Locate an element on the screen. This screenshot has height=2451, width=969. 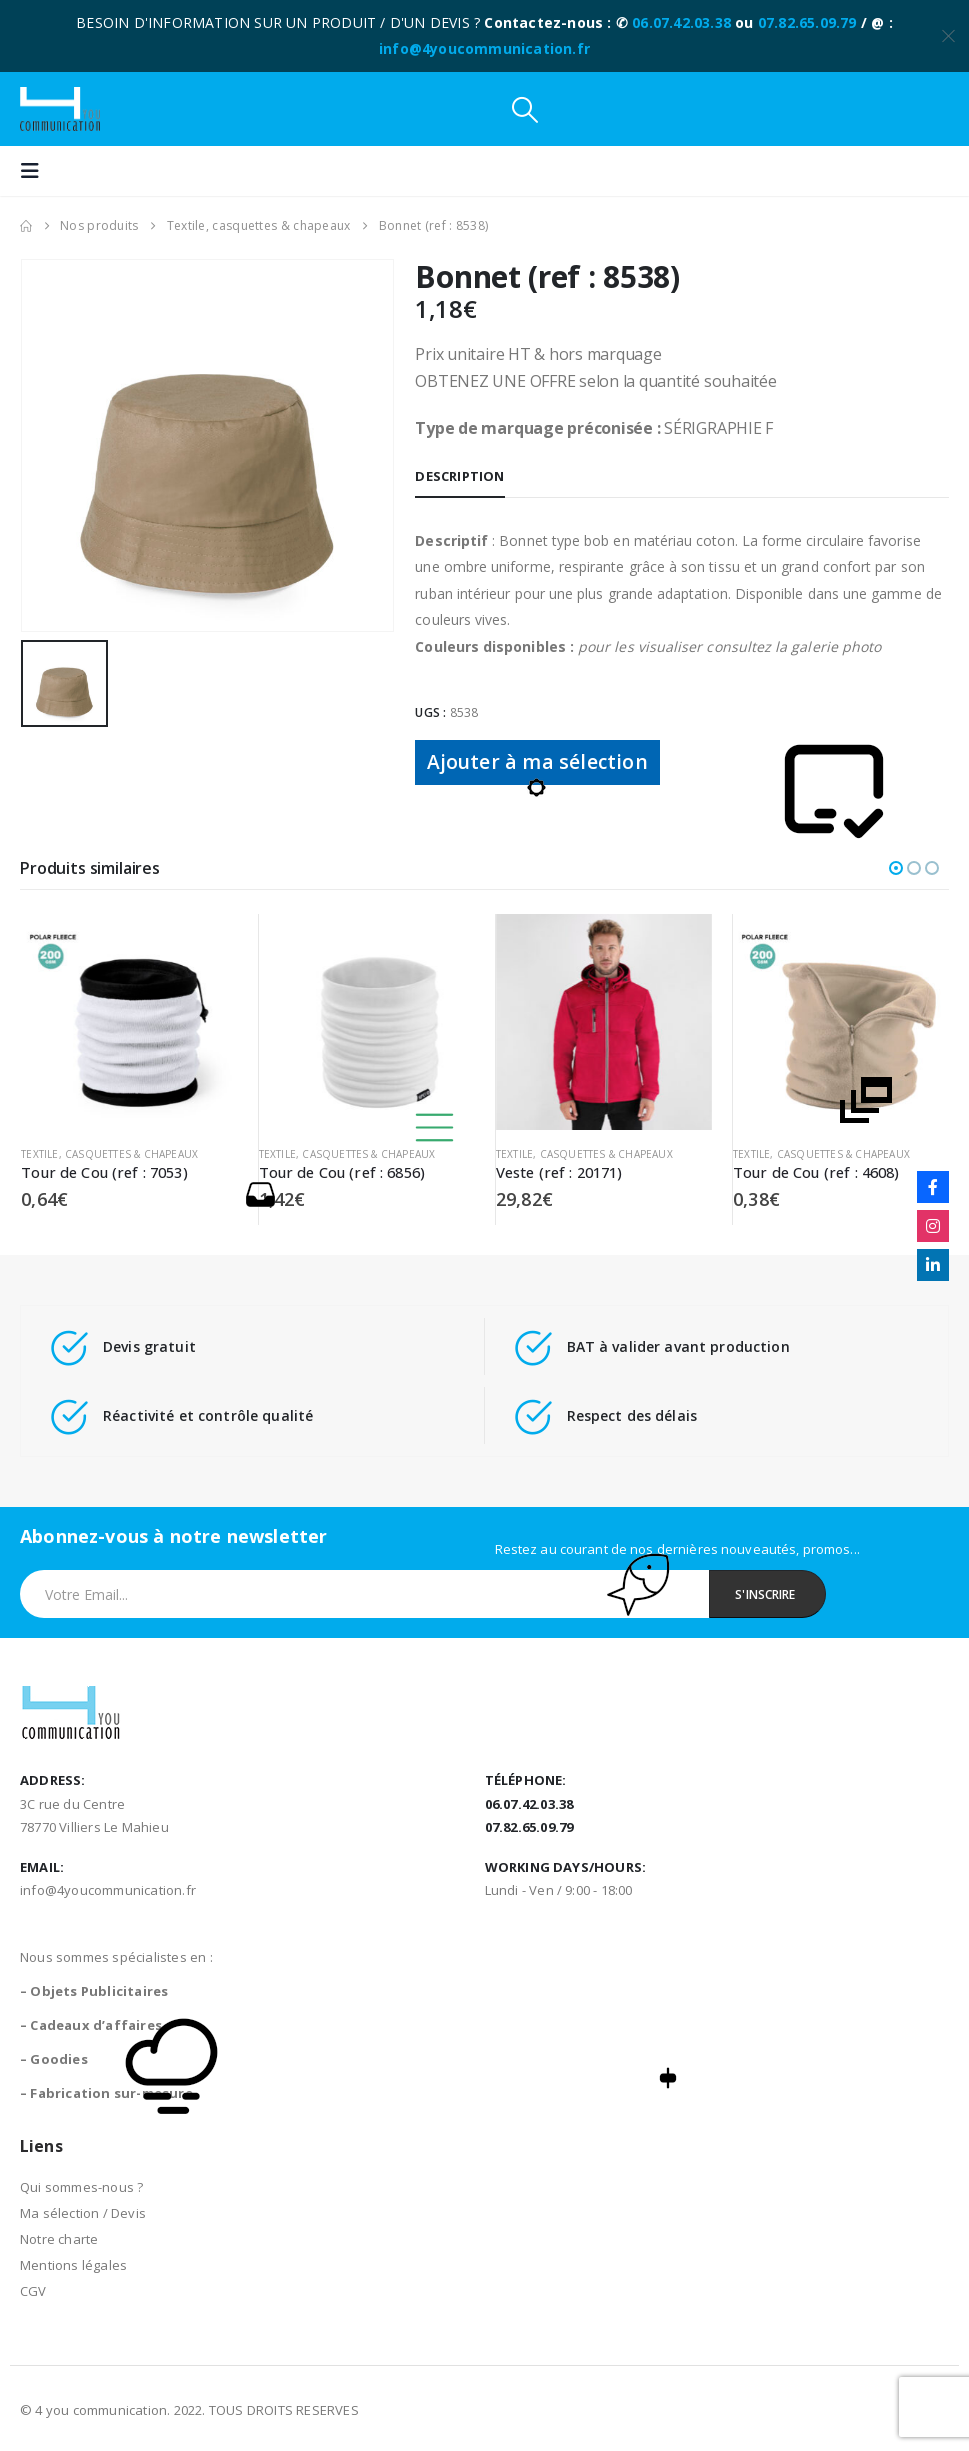
view your inbox messages is located at coordinates (260, 1194).